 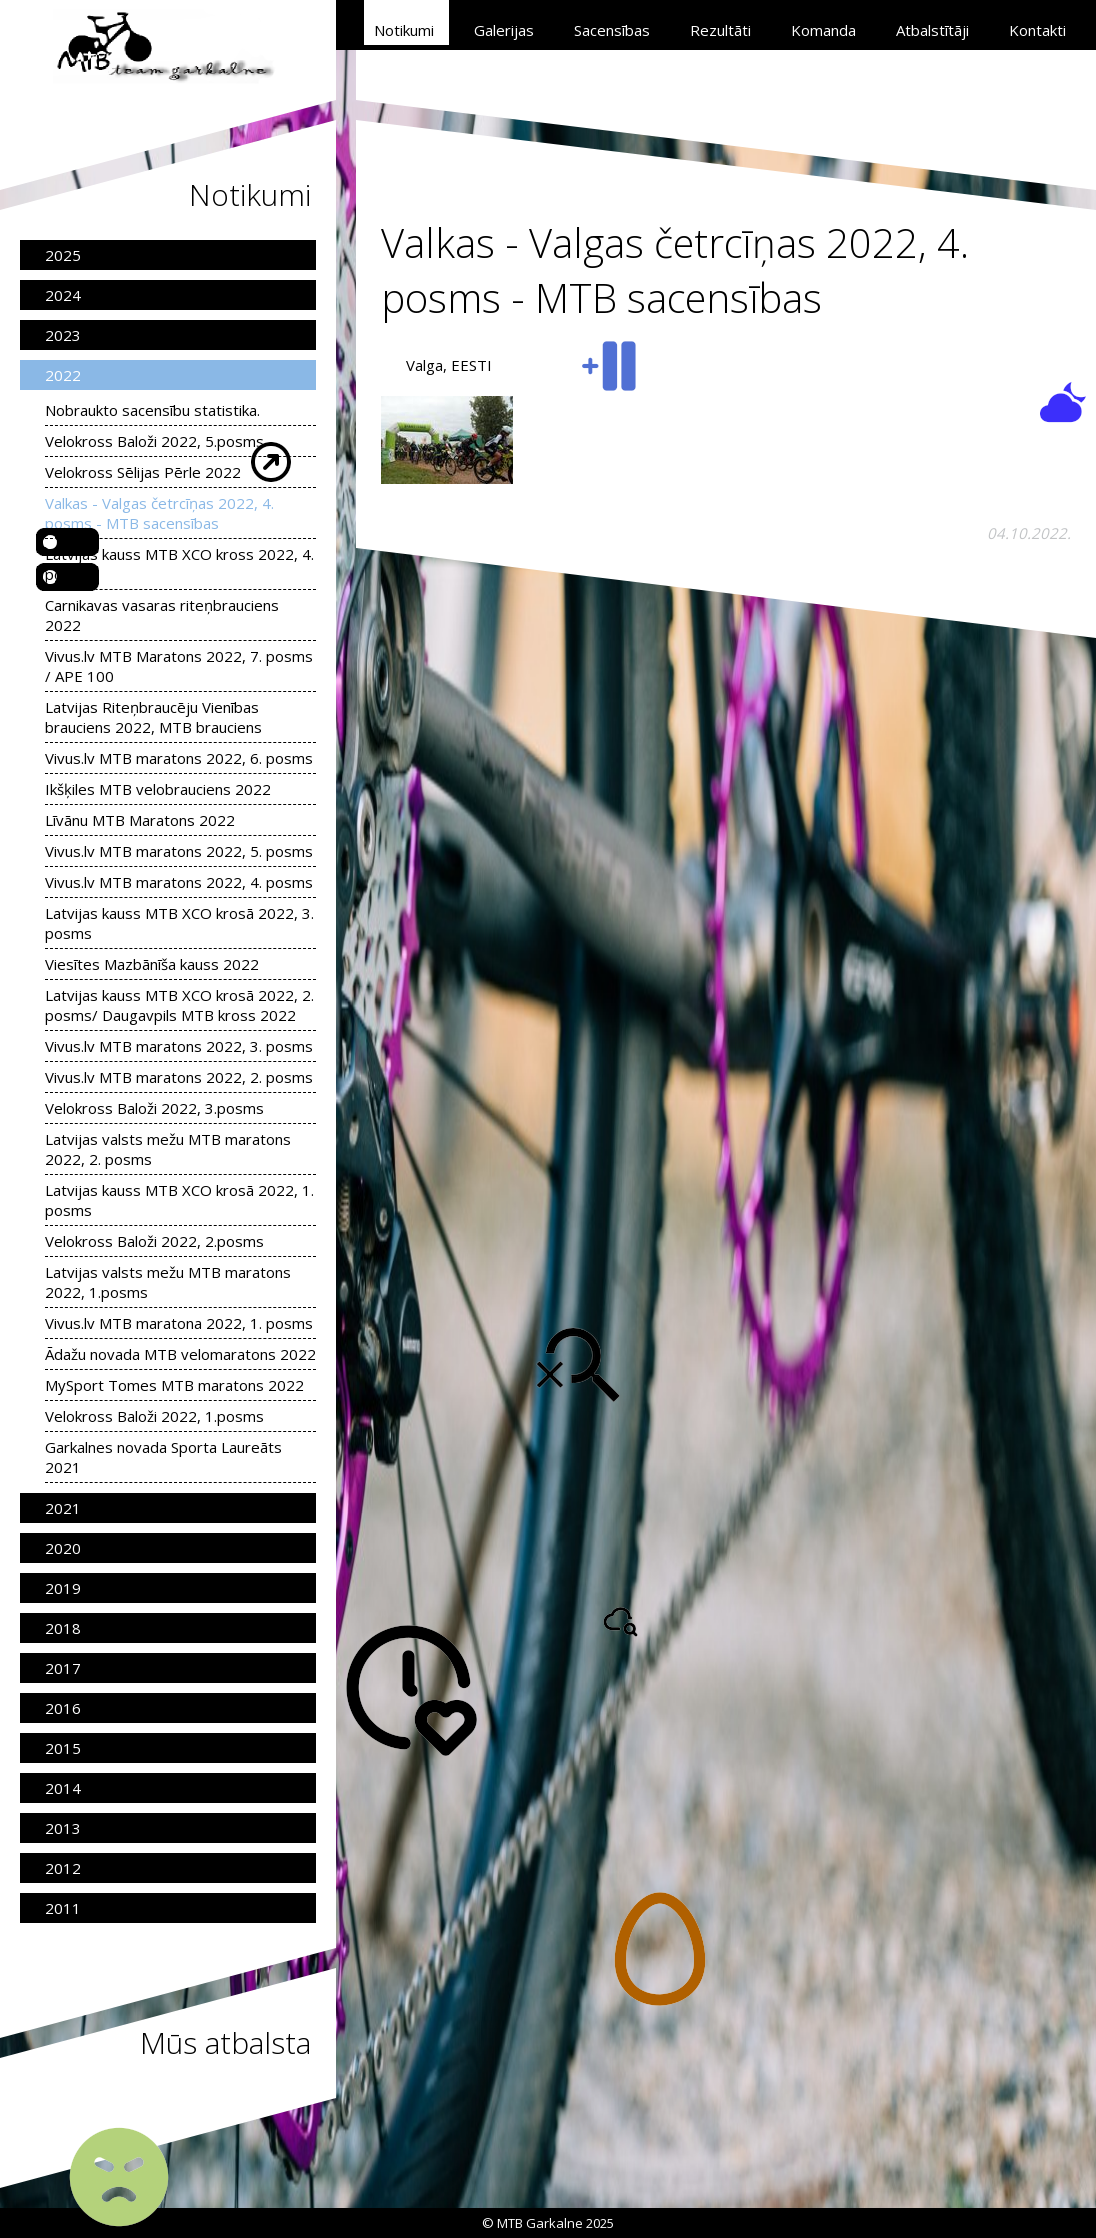 What do you see at coordinates (119, 2177) in the screenshot?
I see `select angry mood or emotion` at bounding box center [119, 2177].